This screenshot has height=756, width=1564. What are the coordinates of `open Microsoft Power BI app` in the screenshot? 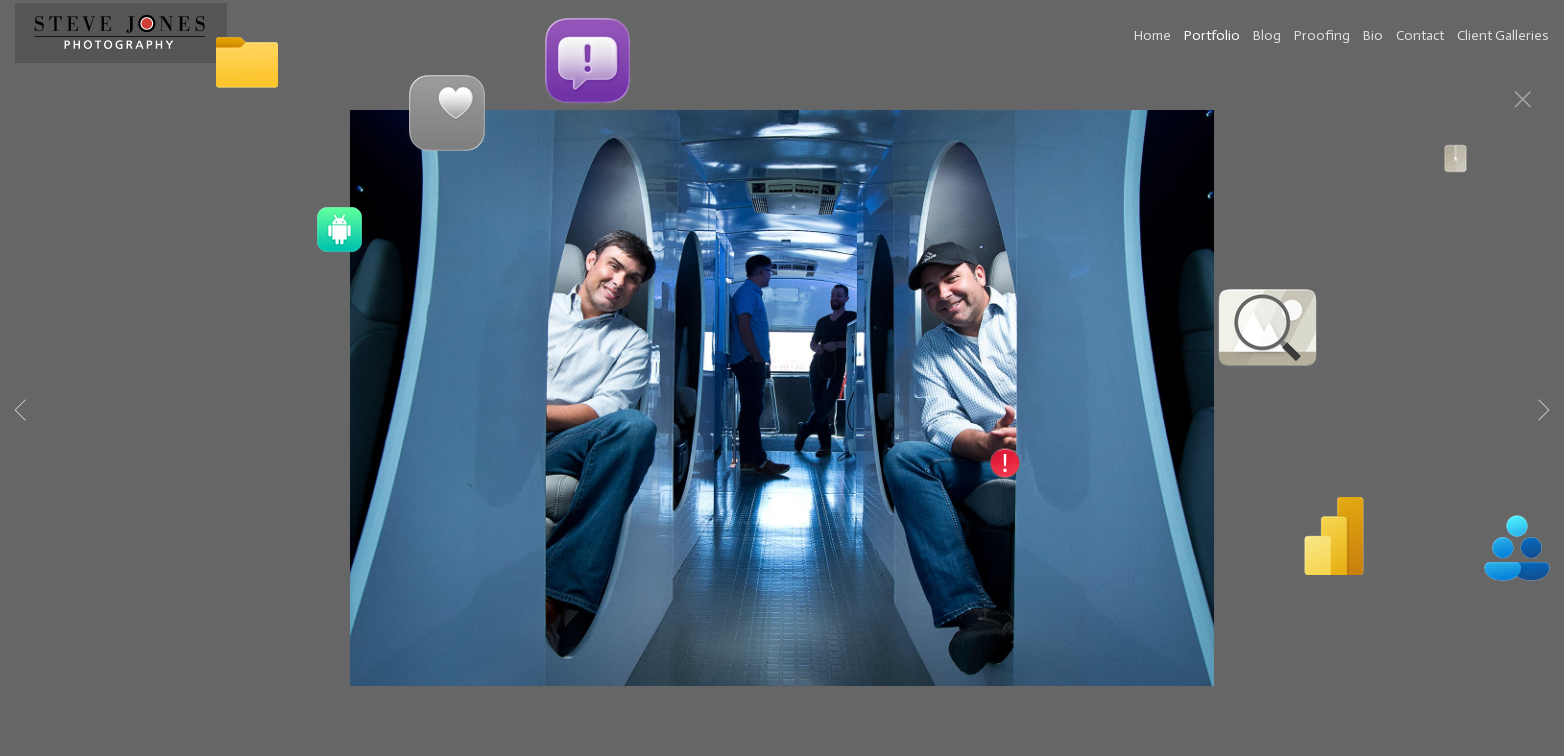 It's located at (1334, 536).